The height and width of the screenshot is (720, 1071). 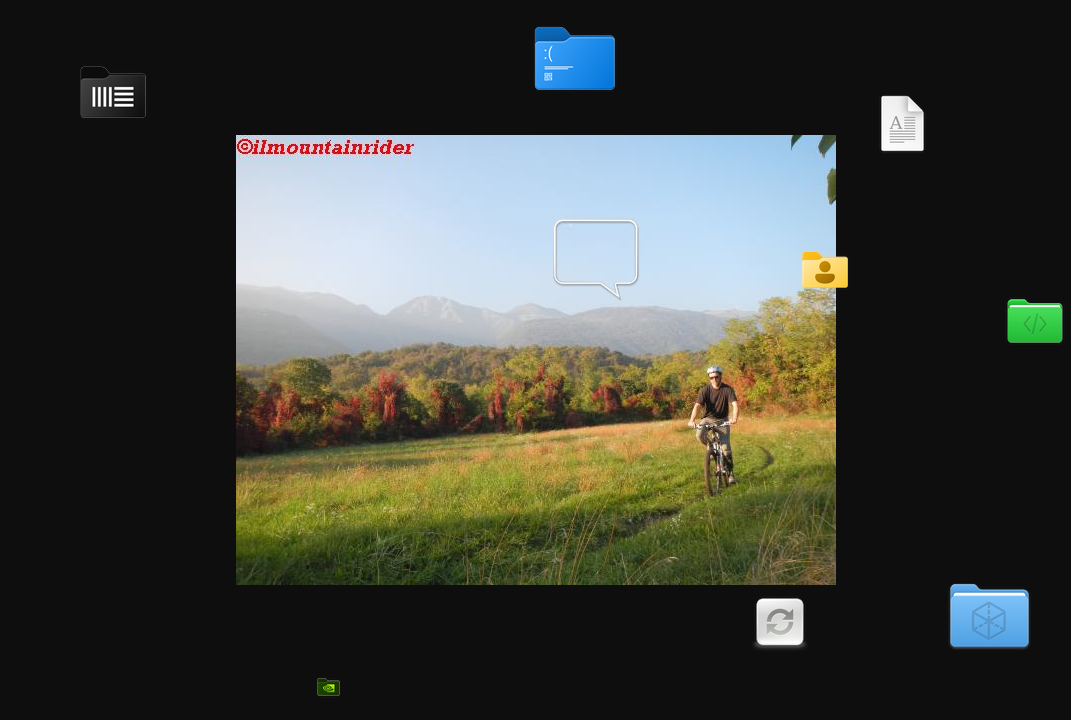 I want to click on open your personal user folder, so click(x=825, y=271).